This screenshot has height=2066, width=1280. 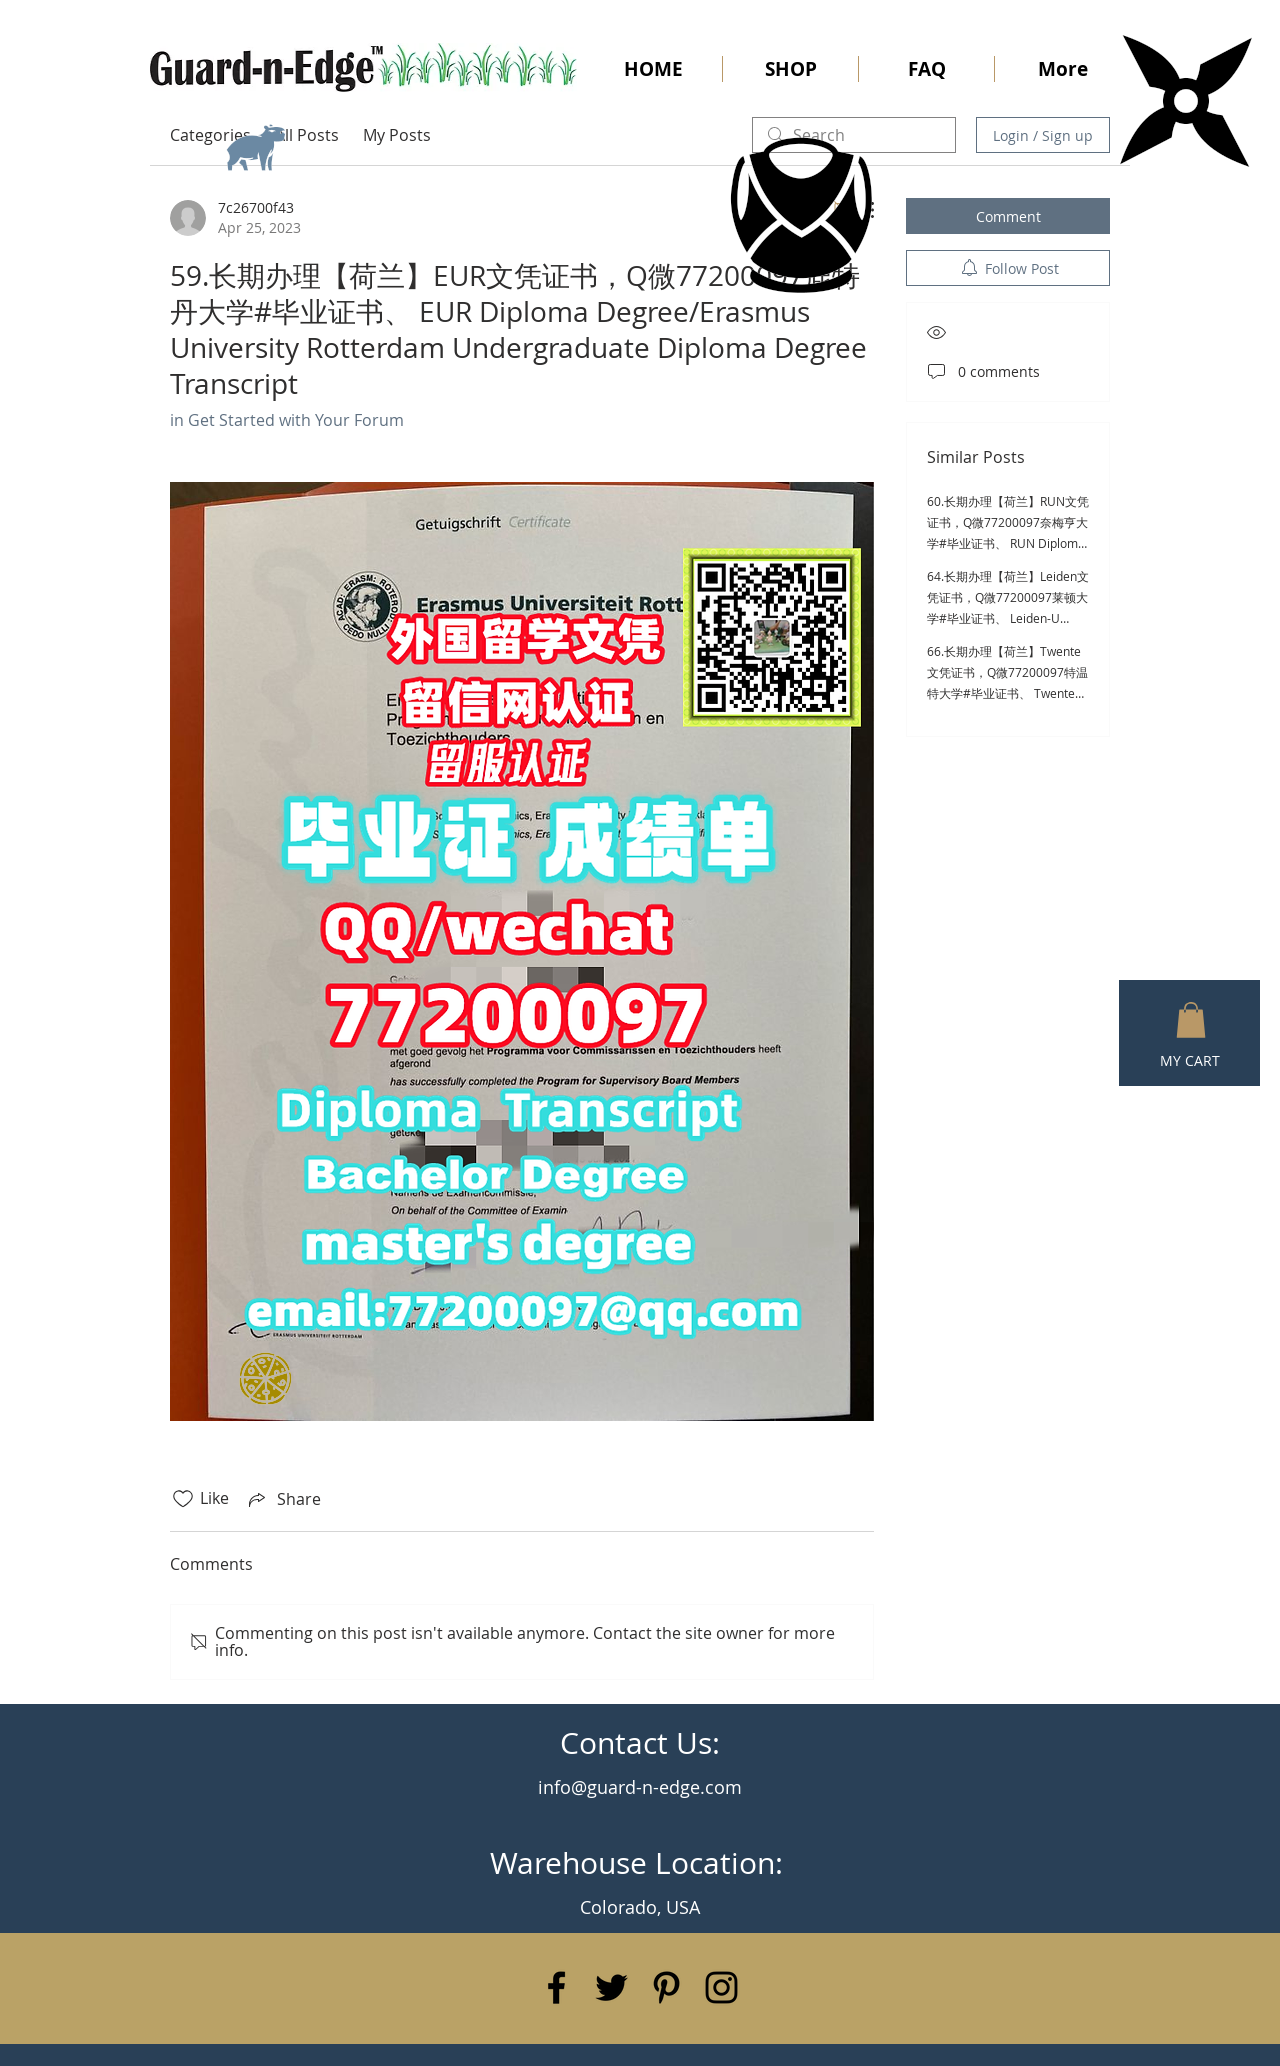 What do you see at coordinates (265, 1378) in the screenshot?
I see `food or restaurant category in a game menu` at bounding box center [265, 1378].